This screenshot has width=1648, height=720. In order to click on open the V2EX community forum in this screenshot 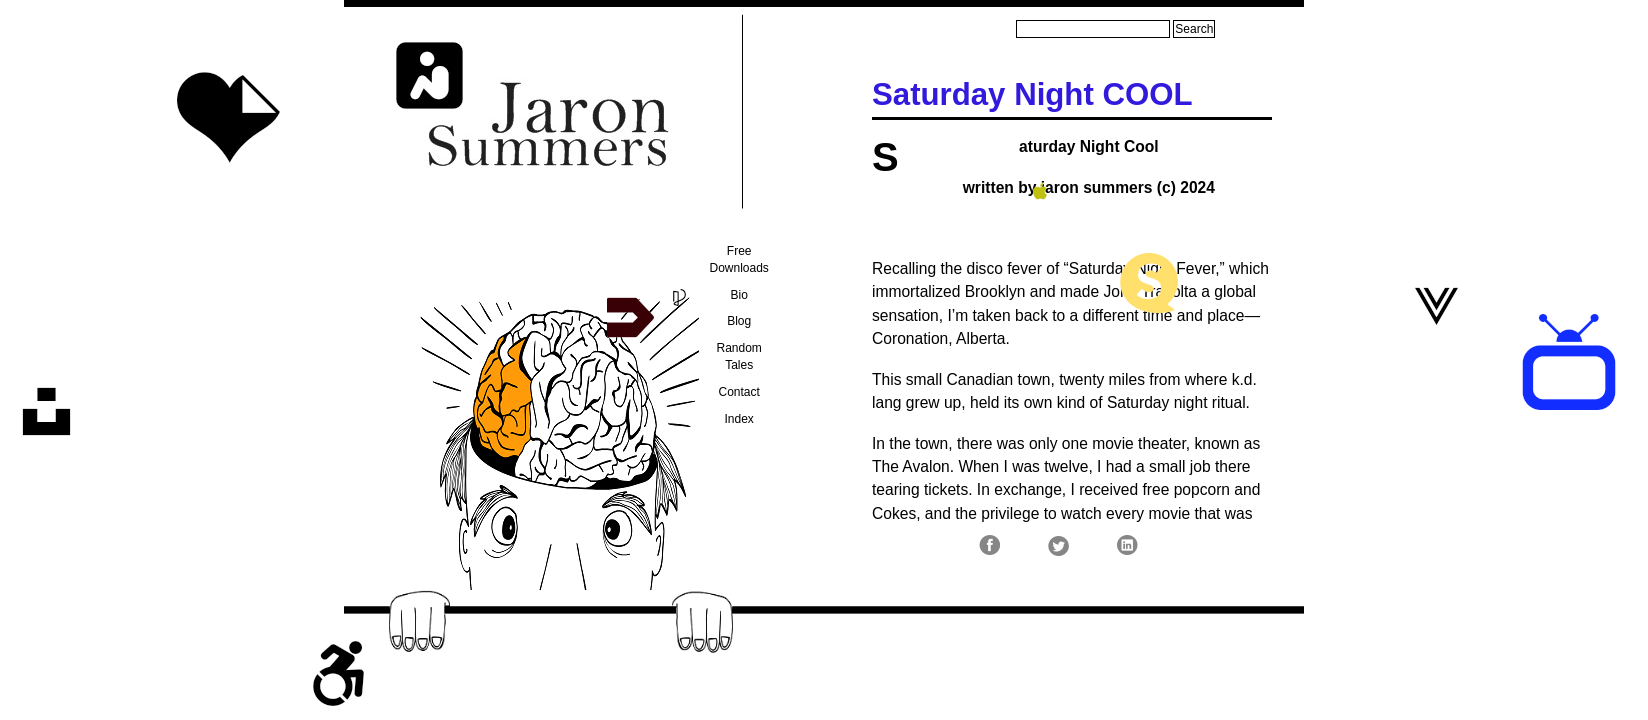, I will do `click(630, 317)`.